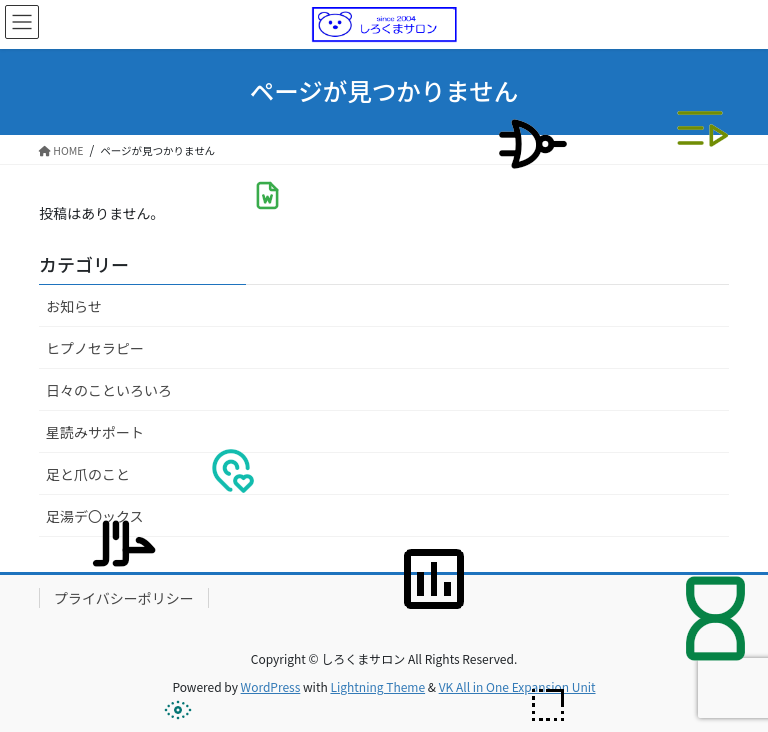  What do you see at coordinates (122, 543) in the screenshot?
I see `switch to arabic language` at bounding box center [122, 543].